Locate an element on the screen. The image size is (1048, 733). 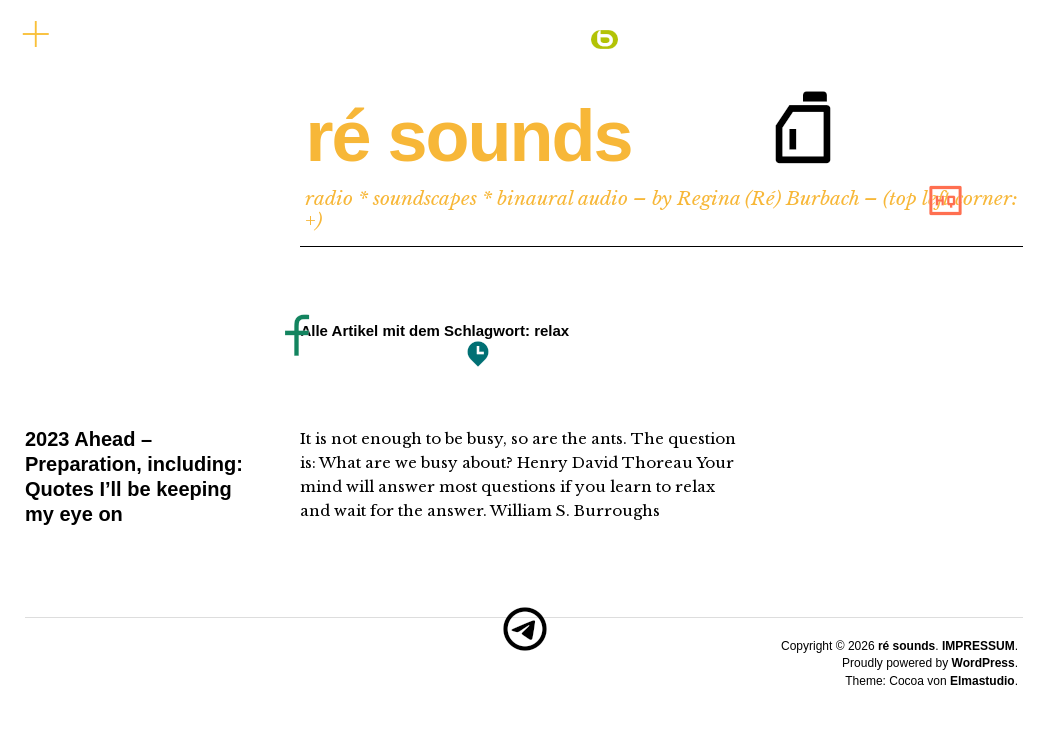
open Facebook app is located at coordinates (296, 337).